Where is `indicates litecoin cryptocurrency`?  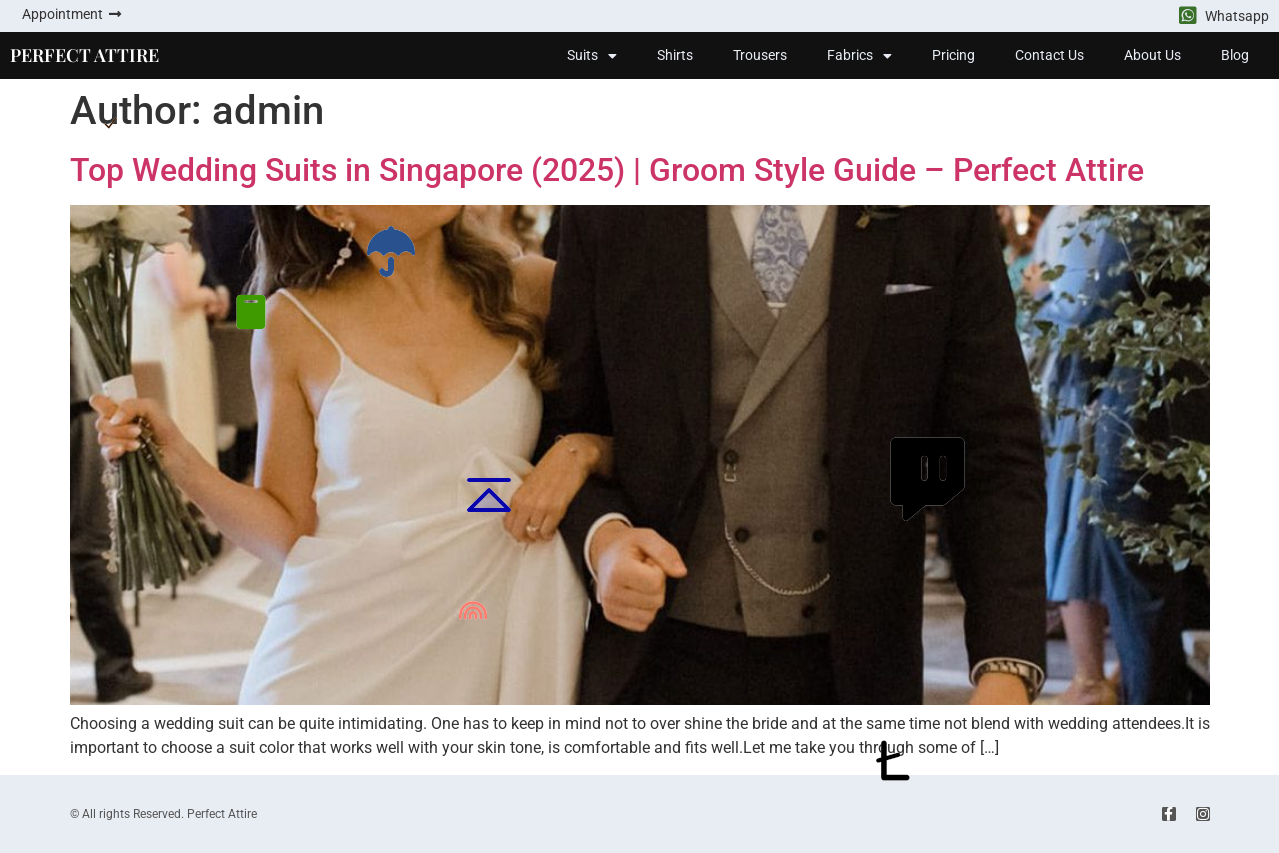 indicates litecoin cryptocurrency is located at coordinates (892, 760).